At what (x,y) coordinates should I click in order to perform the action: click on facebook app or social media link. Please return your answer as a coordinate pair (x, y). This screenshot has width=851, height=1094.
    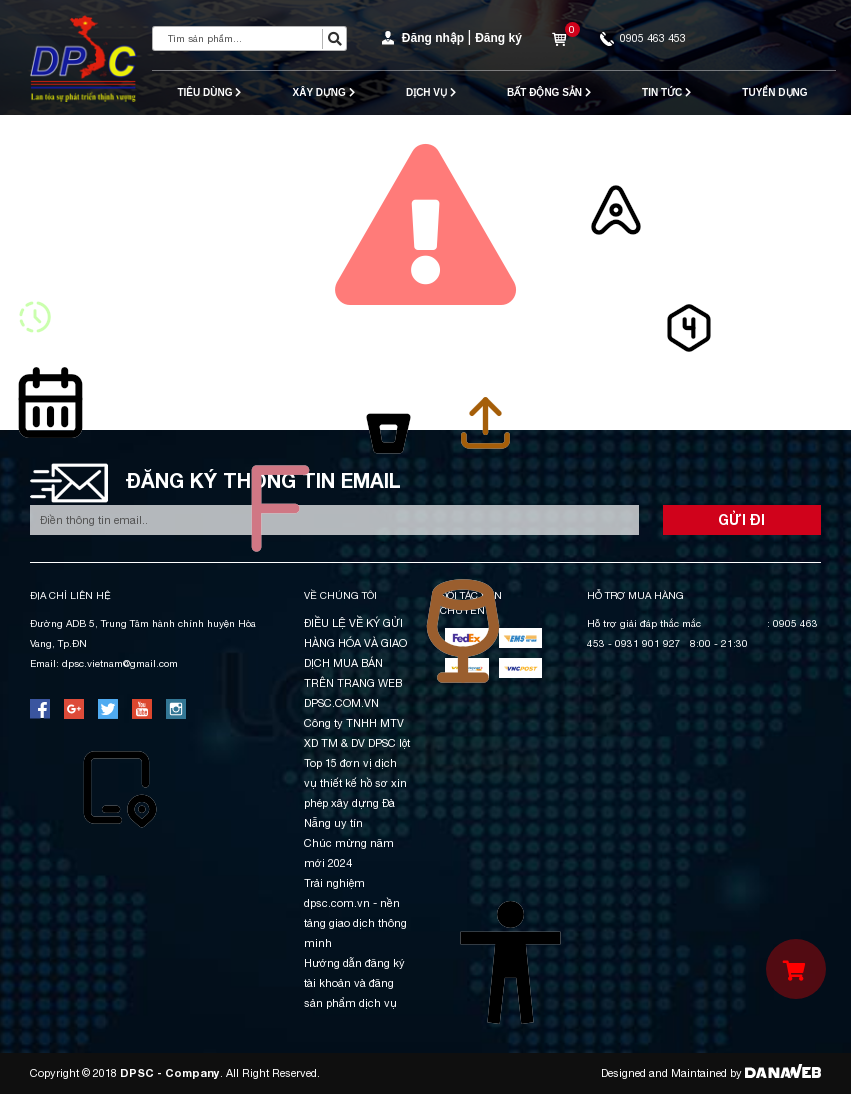
    Looking at the image, I should click on (280, 508).